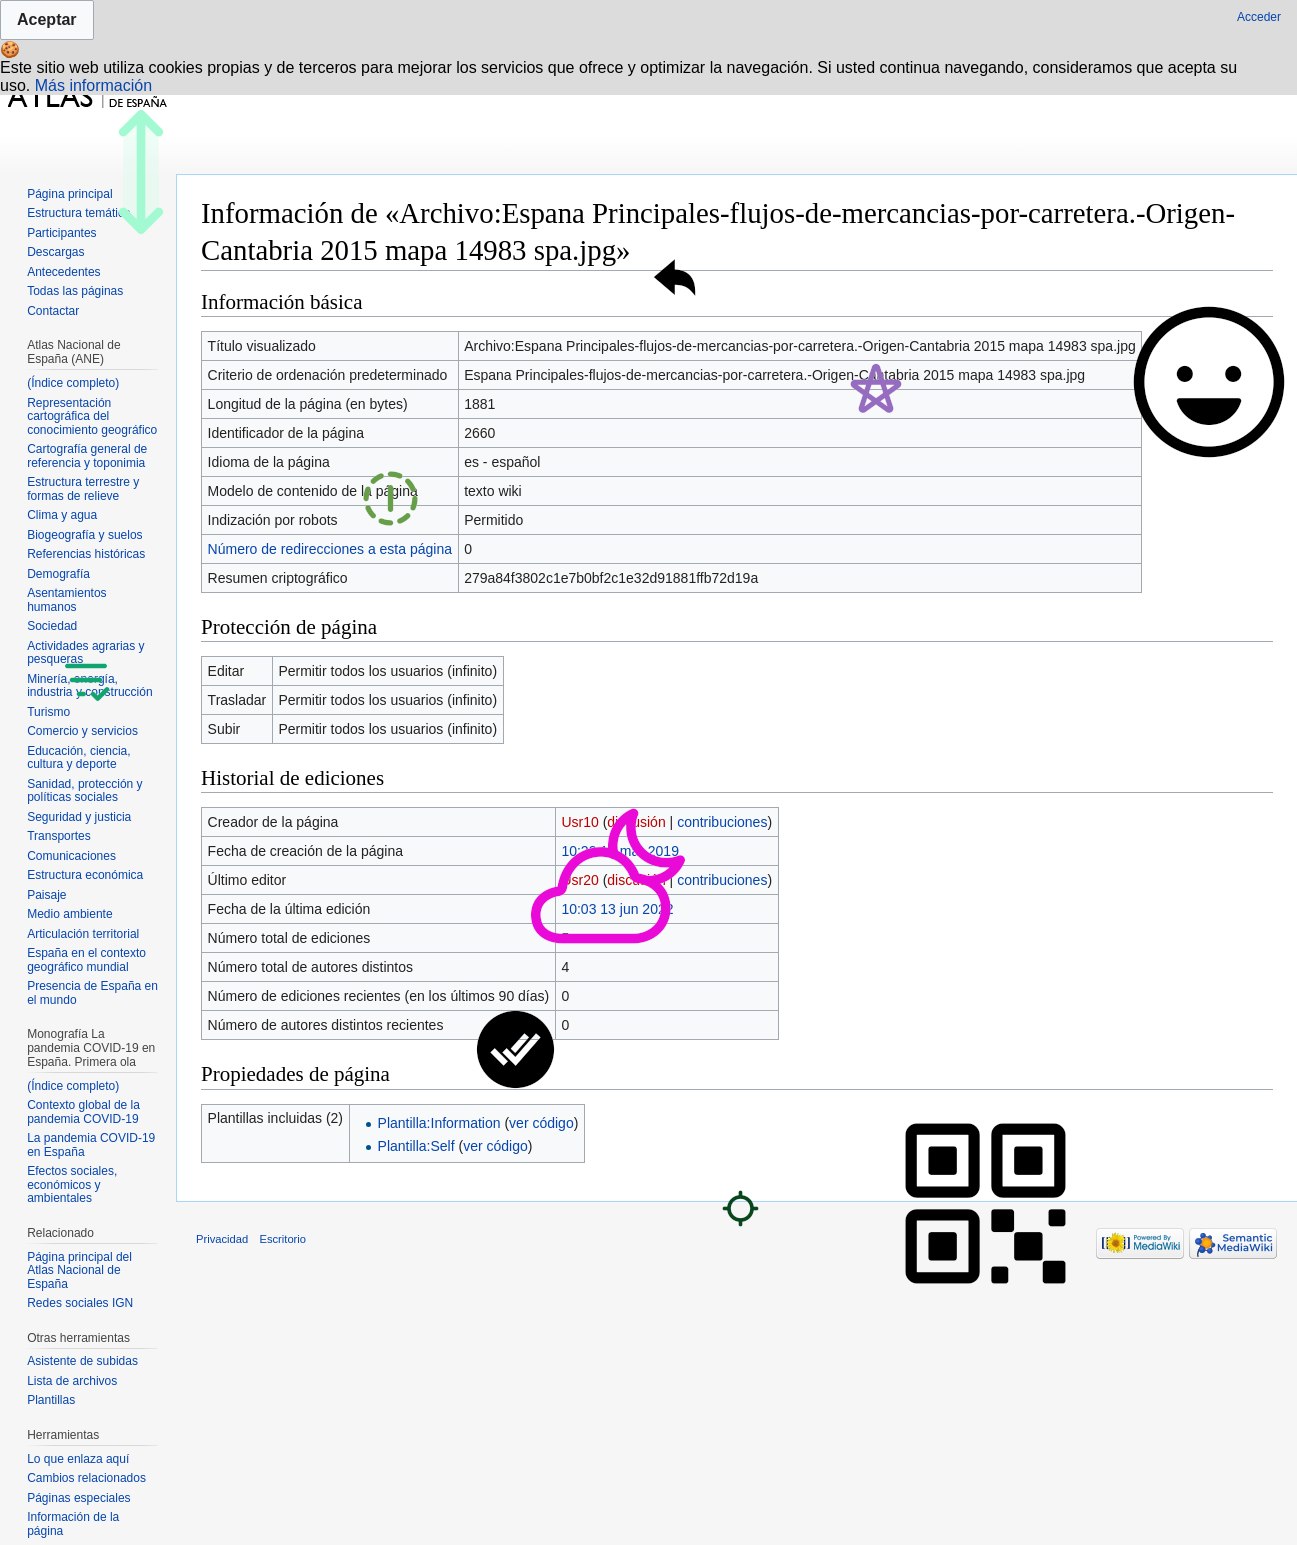  I want to click on undo the last action, so click(674, 277).